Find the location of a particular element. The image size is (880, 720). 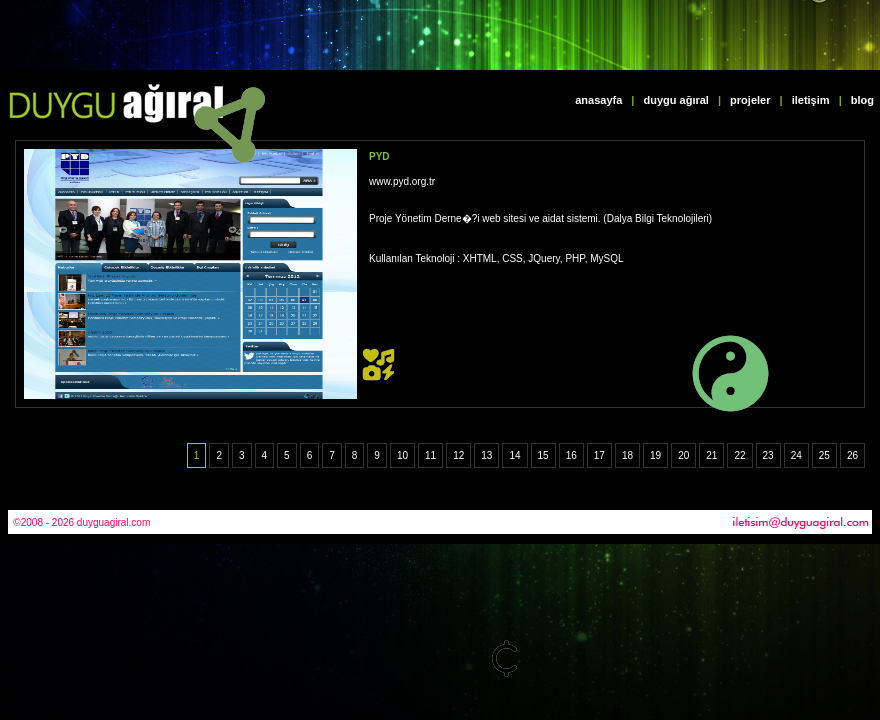

indicates cent currency or small monetary value is located at coordinates (506, 658).